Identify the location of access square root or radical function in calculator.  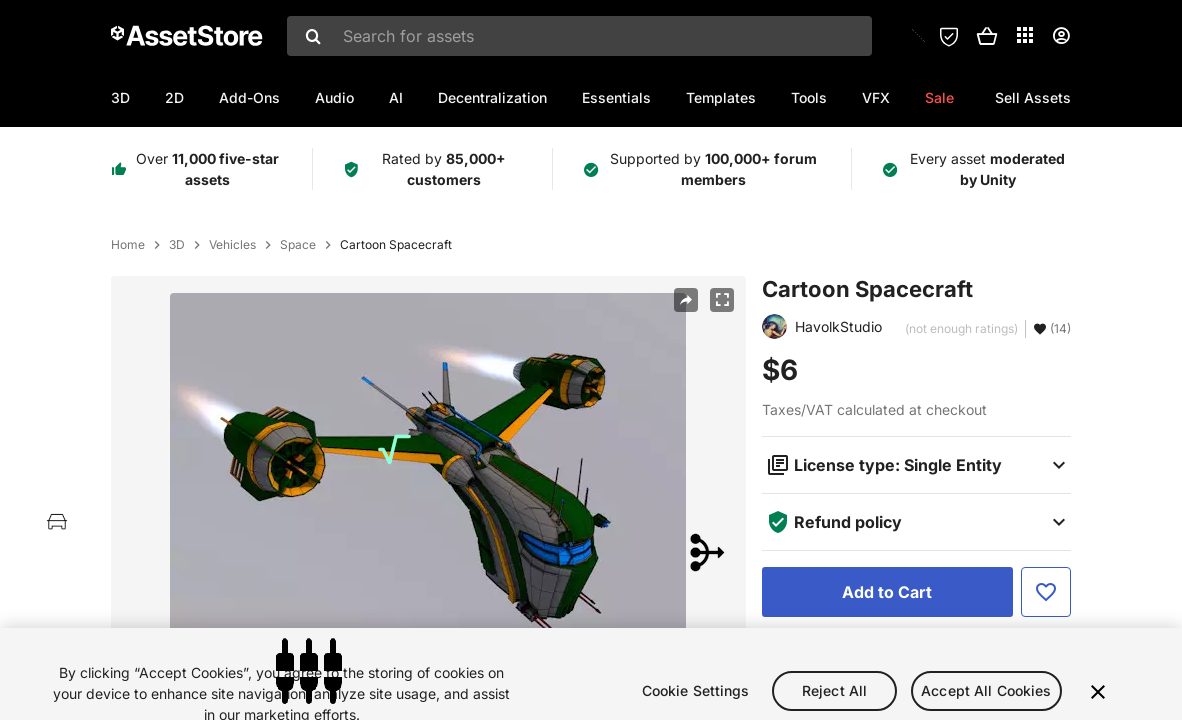
(394, 449).